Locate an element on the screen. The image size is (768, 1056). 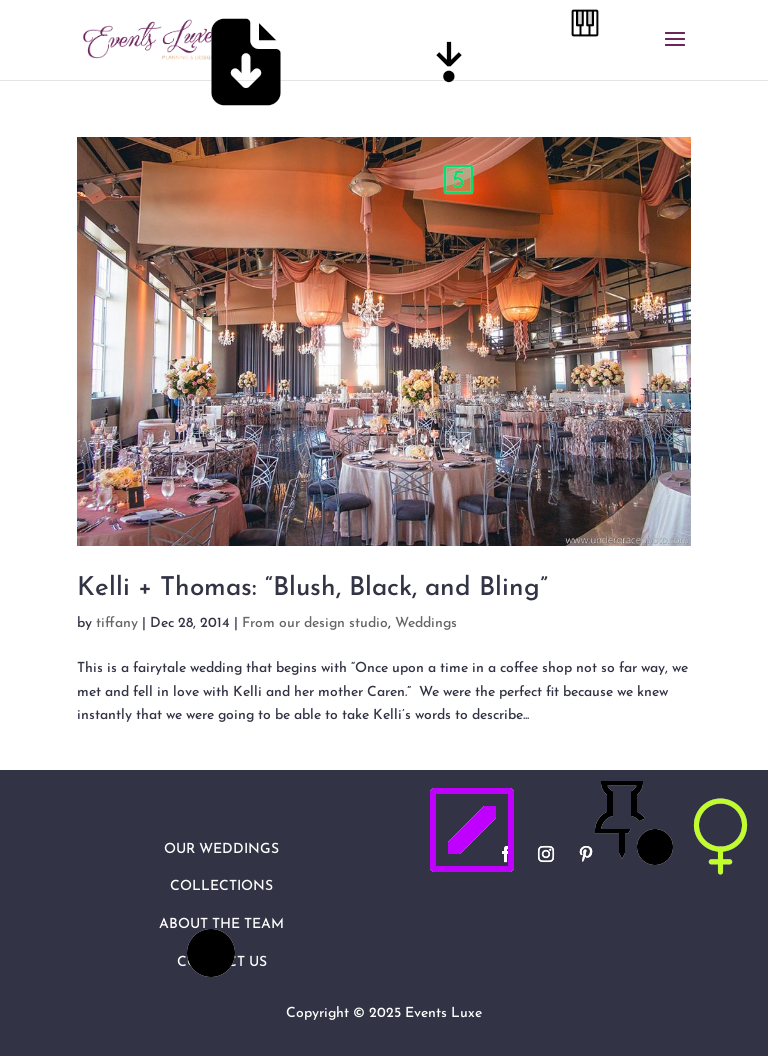
indicates an unread notification or message is located at coordinates (211, 953).